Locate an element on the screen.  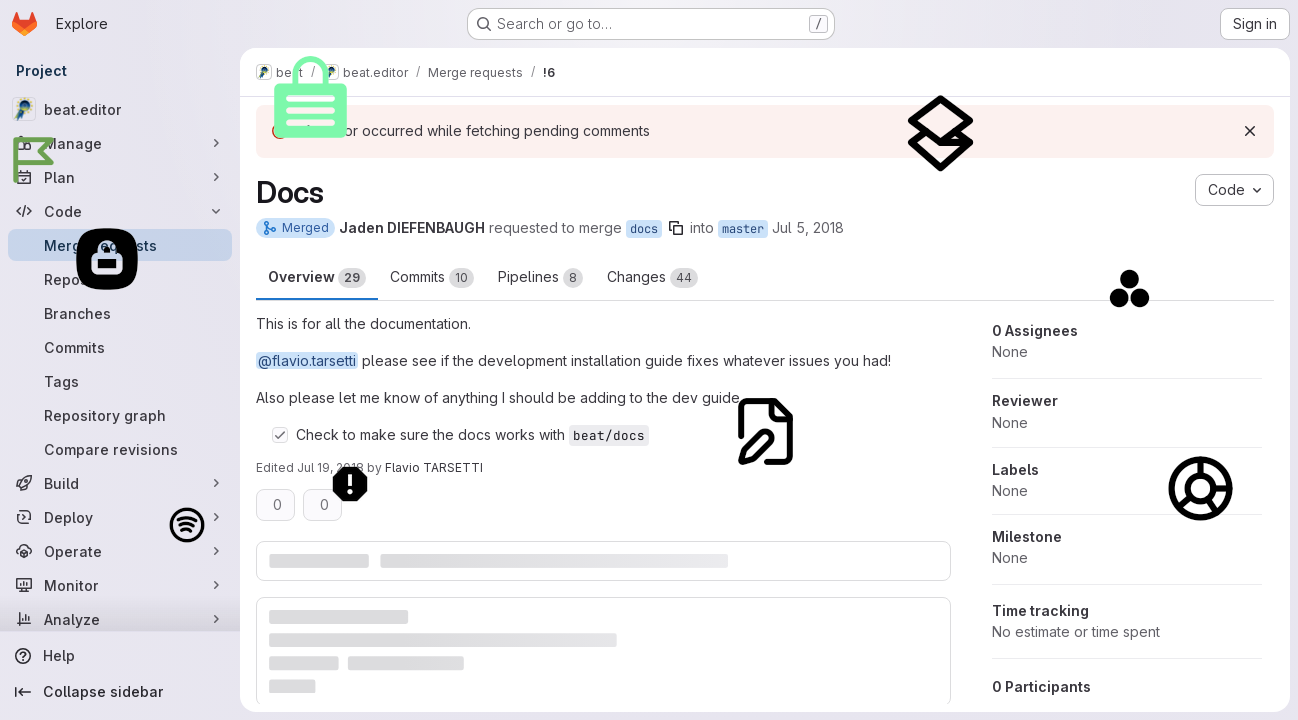
access security or privacy settings is located at coordinates (107, 259).